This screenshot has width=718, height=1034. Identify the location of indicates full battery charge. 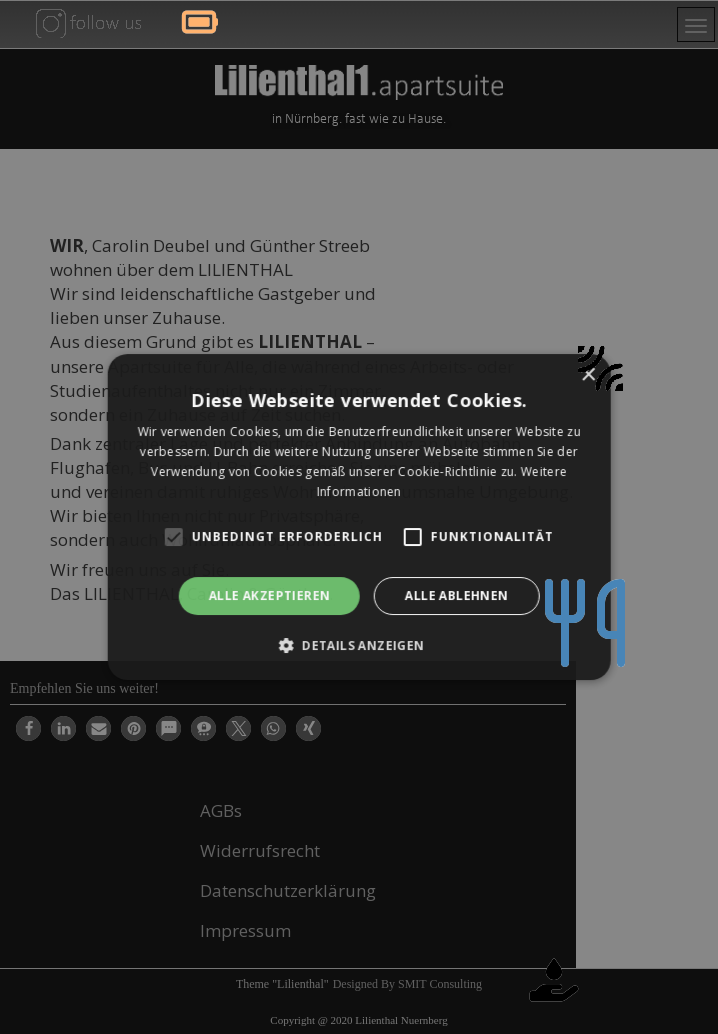
(199, 22).